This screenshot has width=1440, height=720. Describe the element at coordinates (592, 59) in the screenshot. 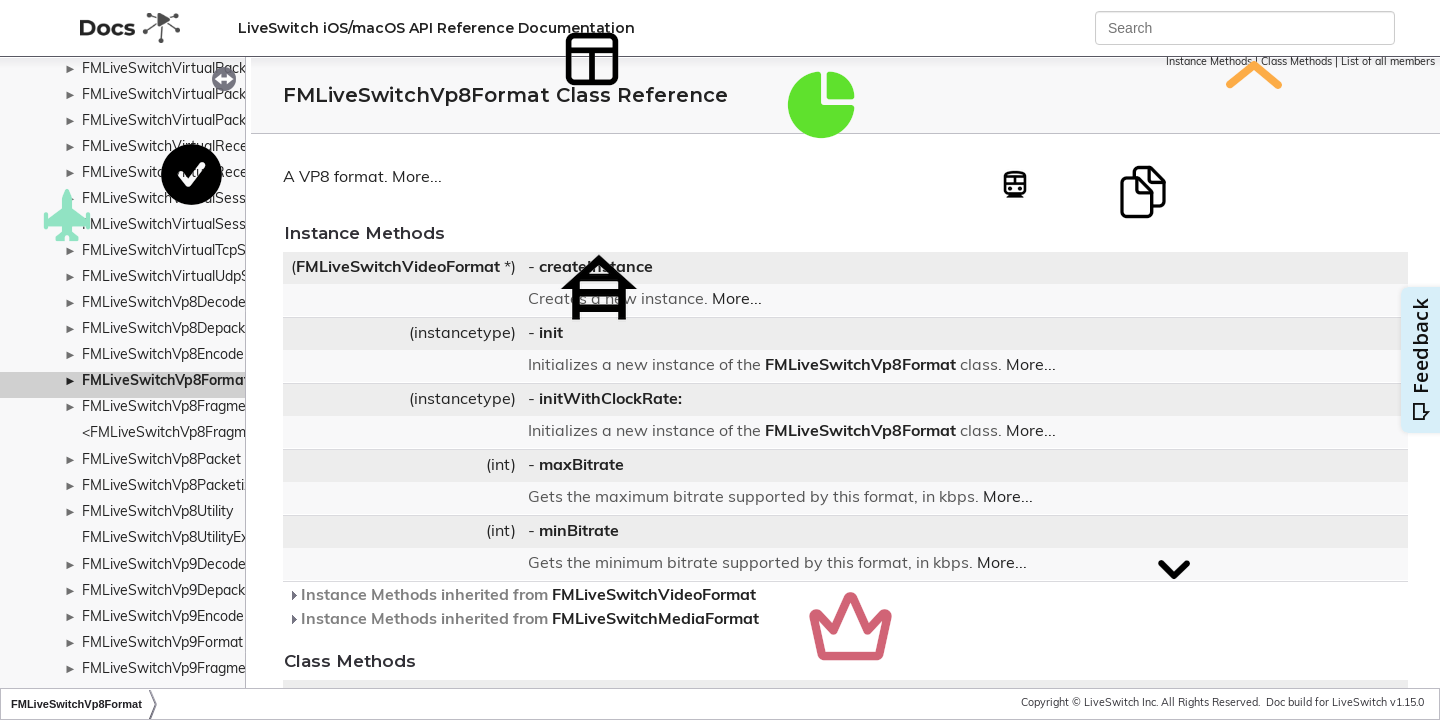

I see `switch to grid or layout view` at that location.